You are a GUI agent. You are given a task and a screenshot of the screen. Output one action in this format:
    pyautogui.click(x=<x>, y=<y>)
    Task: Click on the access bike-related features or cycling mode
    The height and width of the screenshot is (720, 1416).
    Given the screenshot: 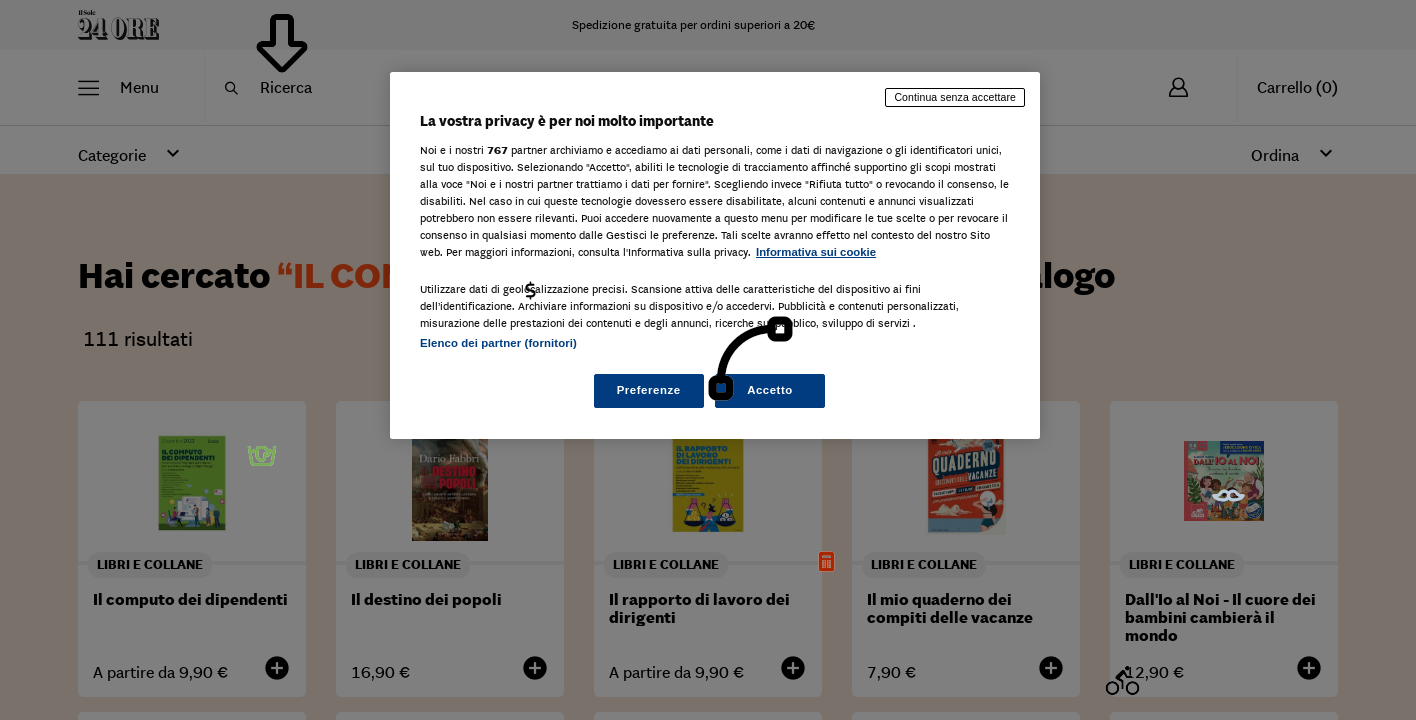 What is the action you would take?
    pyautogui.click(x=1122, y=680)
    